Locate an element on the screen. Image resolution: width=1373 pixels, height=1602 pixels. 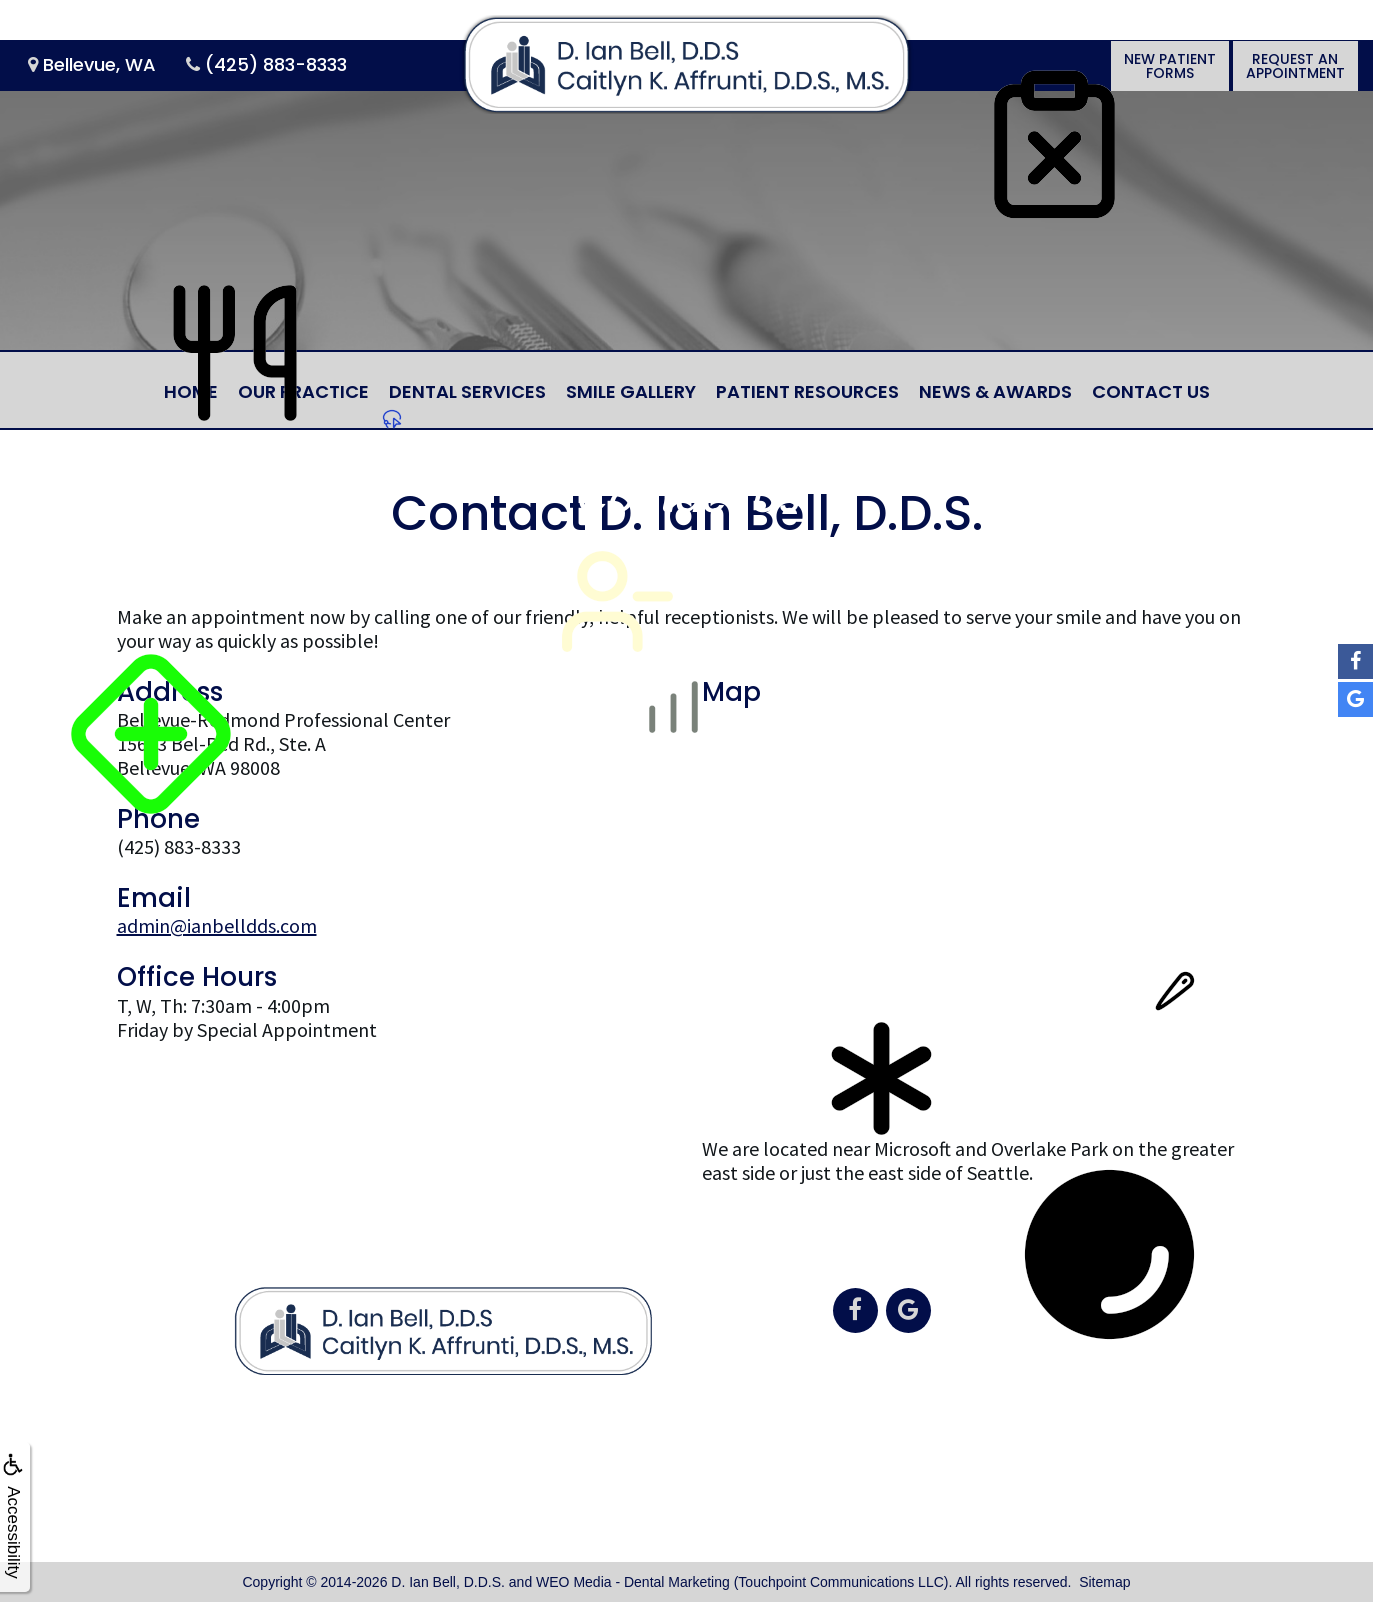
clear clipboard contents is located at coordinates (1054, 144).